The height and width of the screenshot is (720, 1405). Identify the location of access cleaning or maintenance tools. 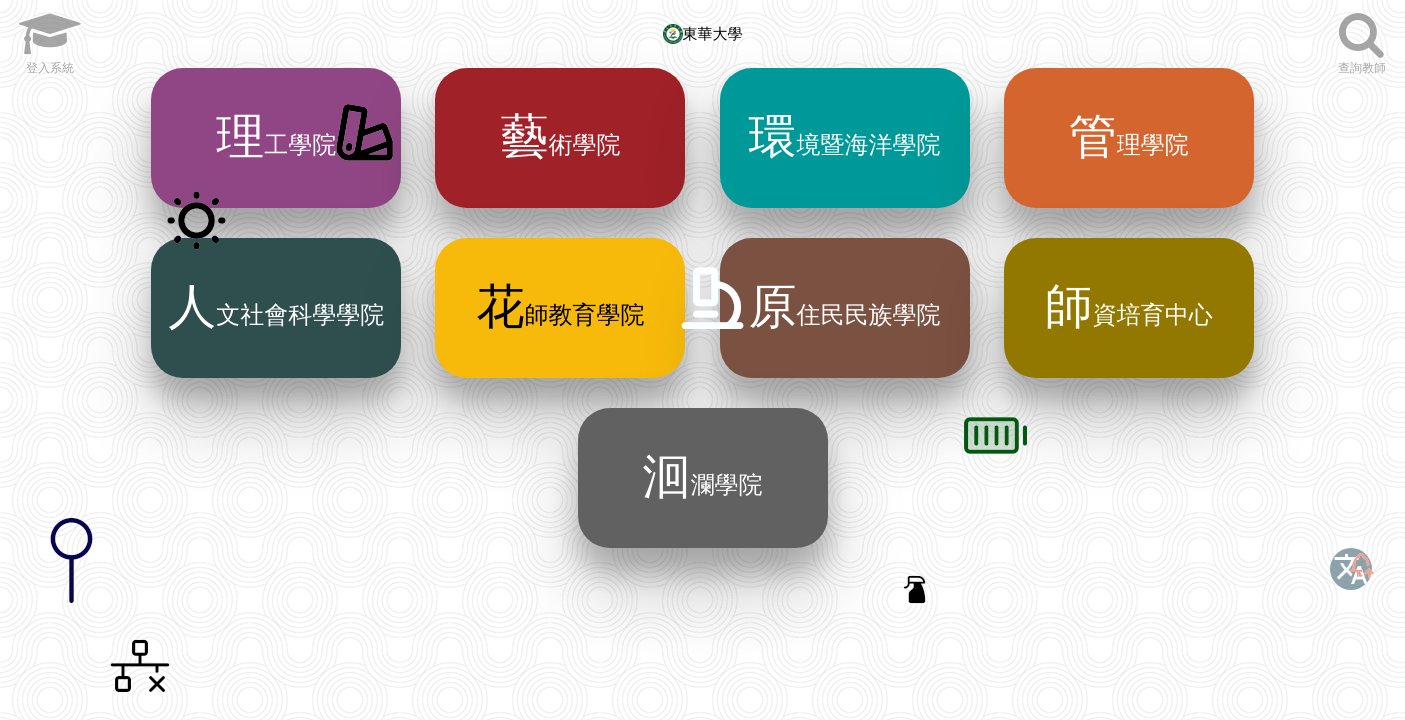
(915, 589).